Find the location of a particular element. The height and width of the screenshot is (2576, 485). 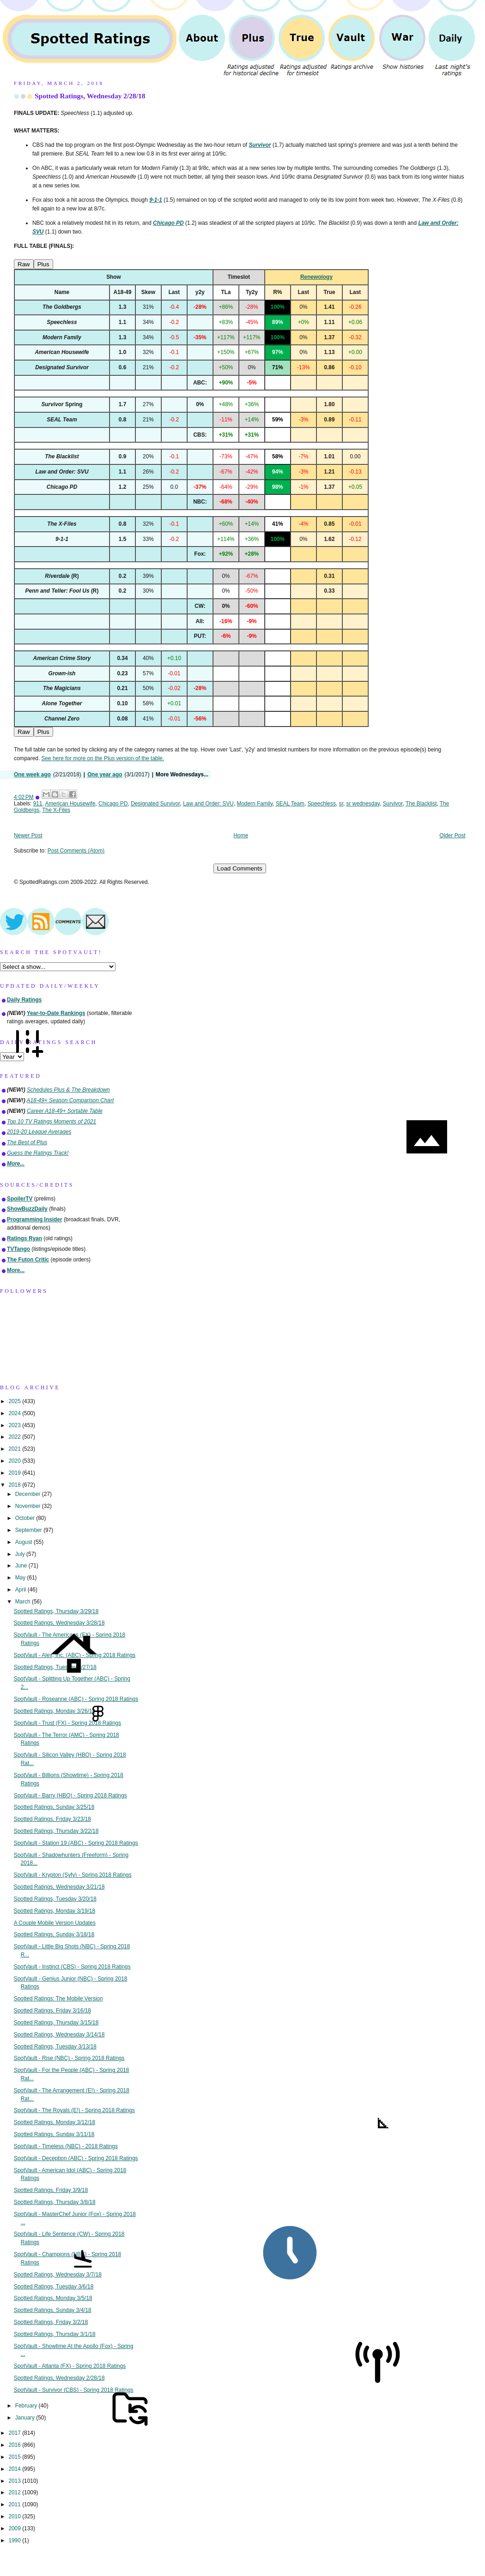

indicates arriving flight status is located at coordinates (83, 2259).